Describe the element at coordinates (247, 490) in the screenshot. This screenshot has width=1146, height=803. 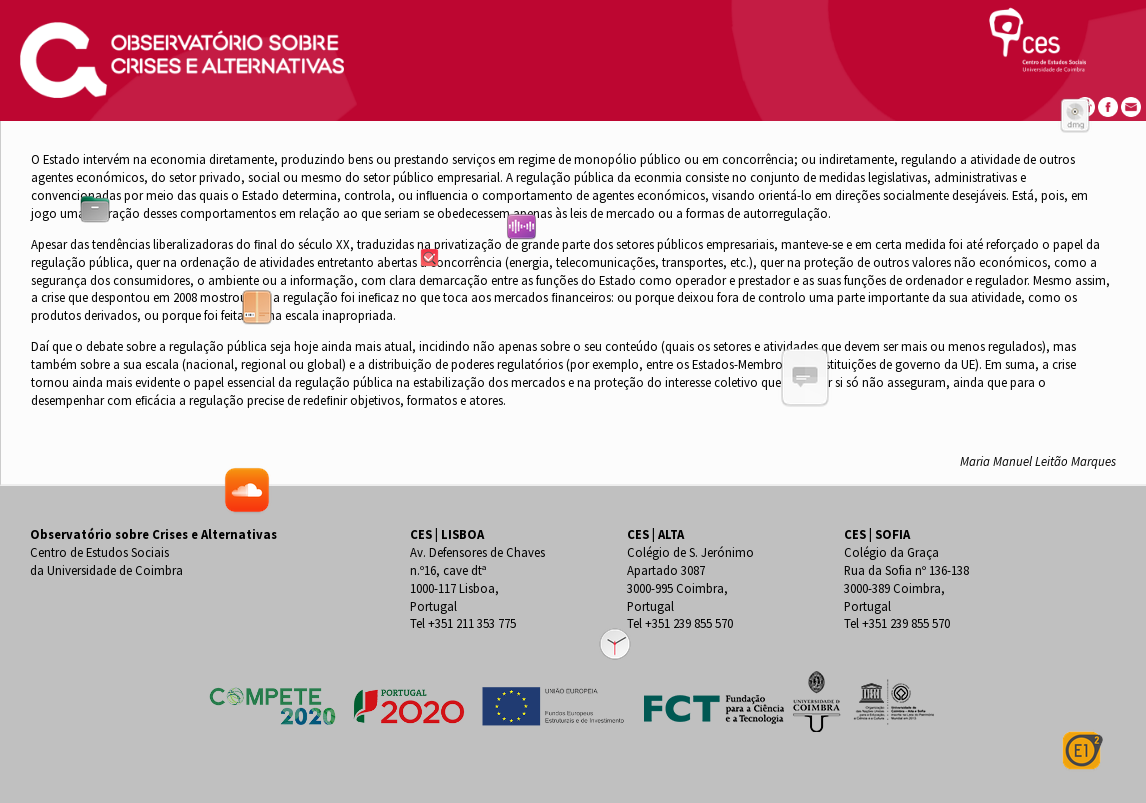
I see `open SoundCloud app` at that location.